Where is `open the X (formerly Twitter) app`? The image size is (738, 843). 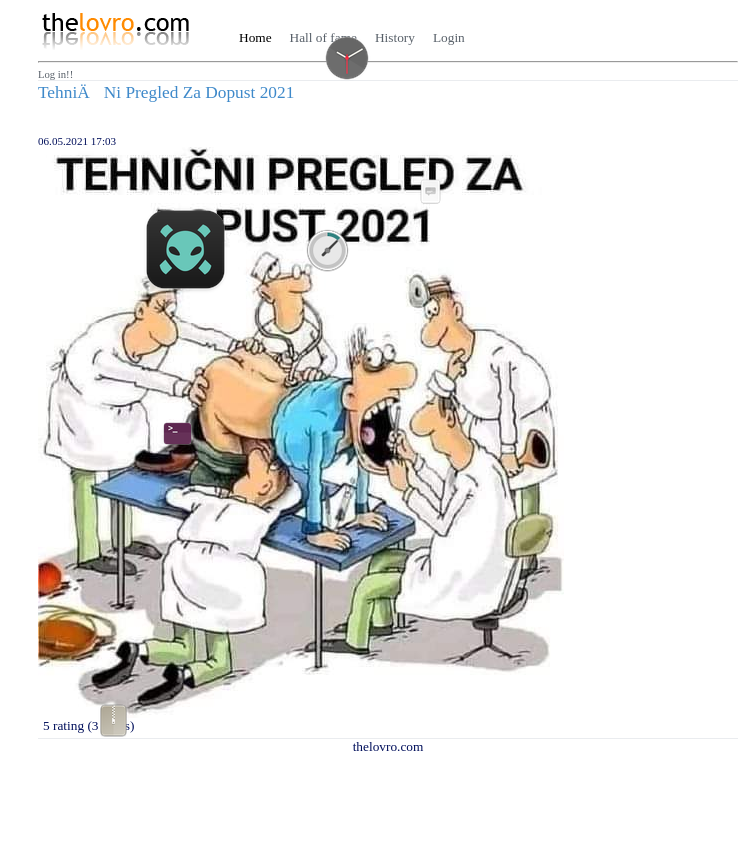 open the X (formerly Twitter) app is located at coordinates (185, 249).